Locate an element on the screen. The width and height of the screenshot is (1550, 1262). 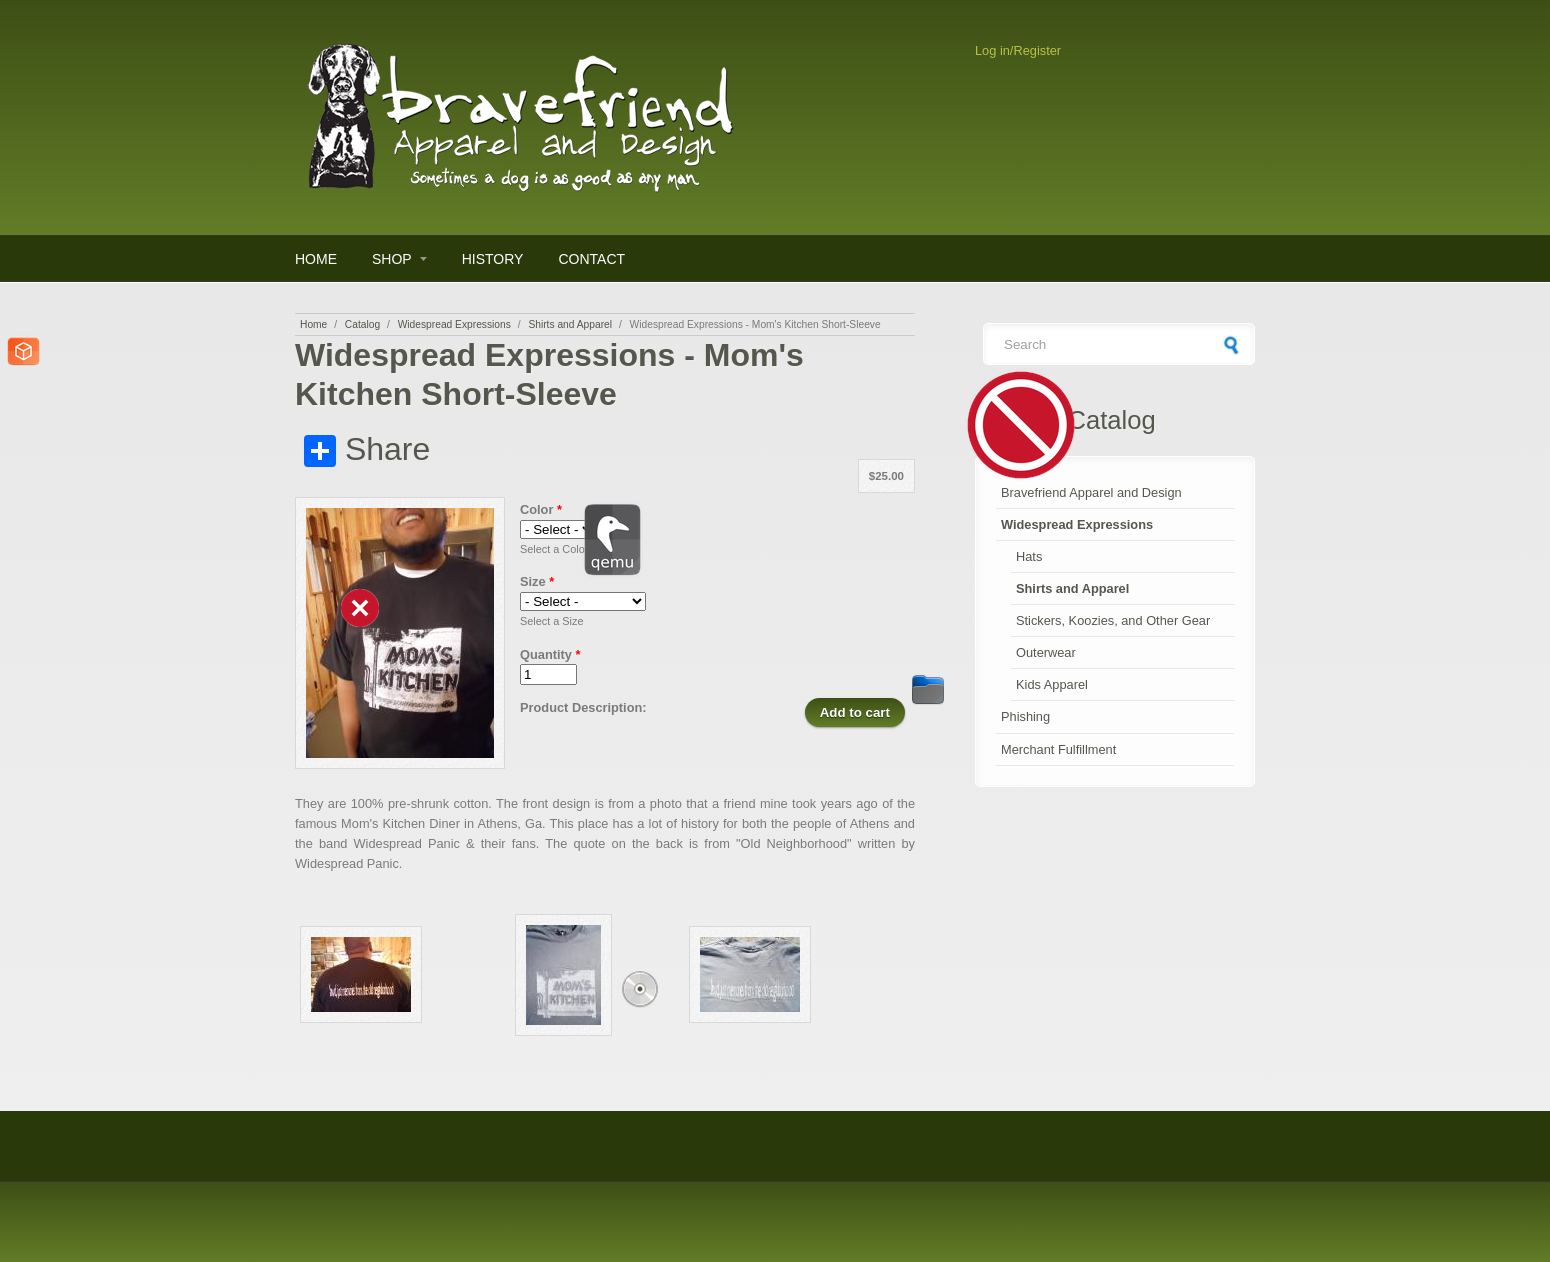
drop files here to move them into this folder is located at coordinates (928, 689).